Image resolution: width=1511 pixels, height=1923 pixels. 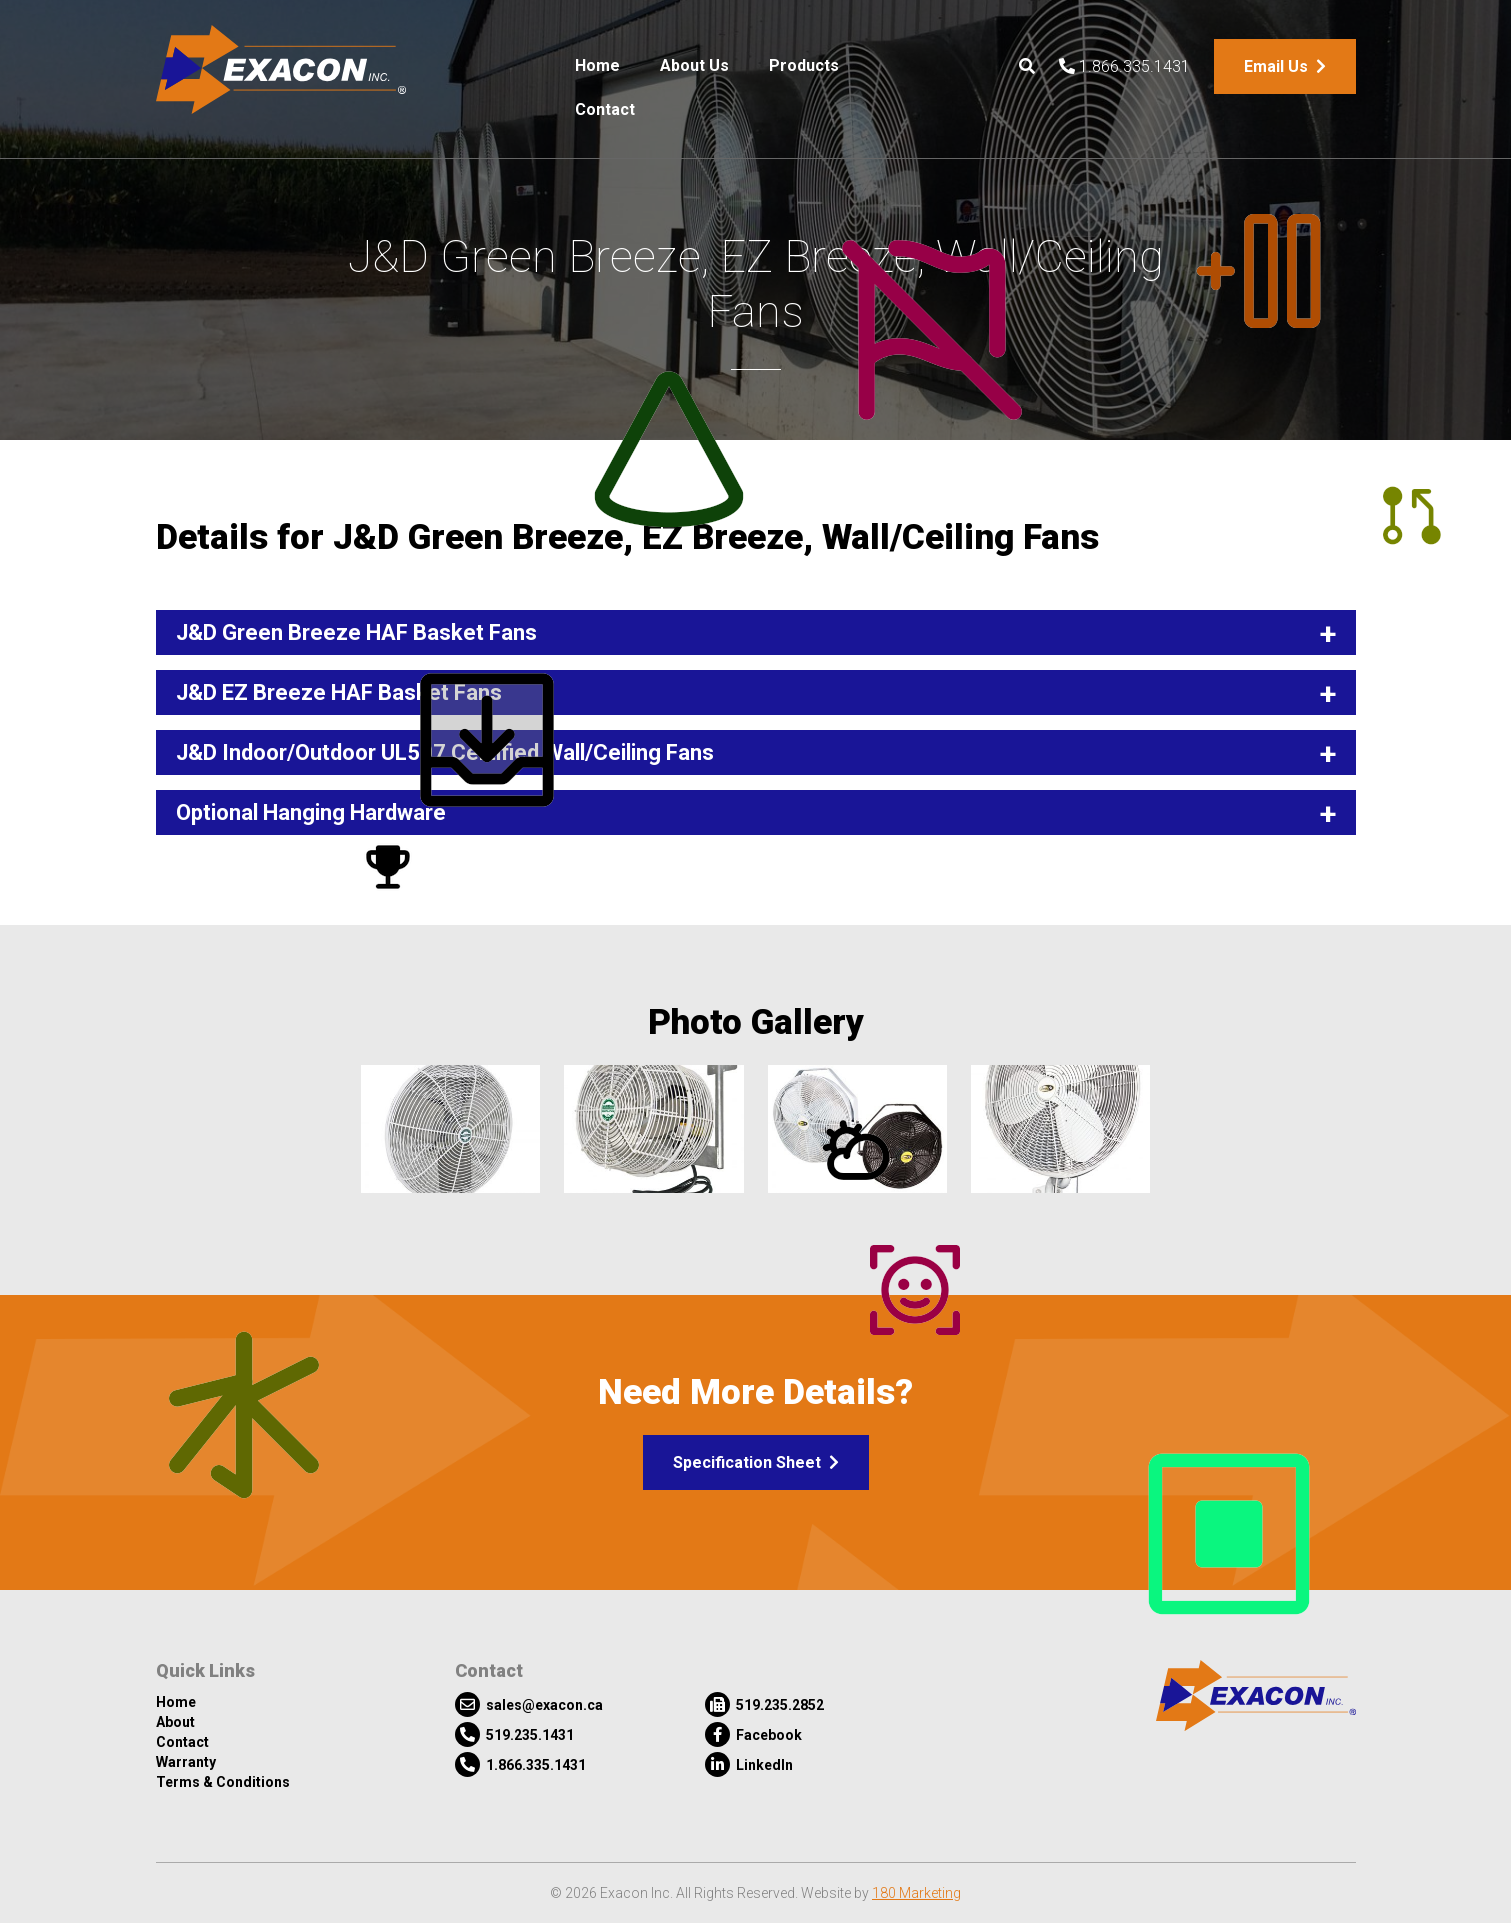 I want to click on scan face to unlock or authenticate, so click(x=915, y=1290).